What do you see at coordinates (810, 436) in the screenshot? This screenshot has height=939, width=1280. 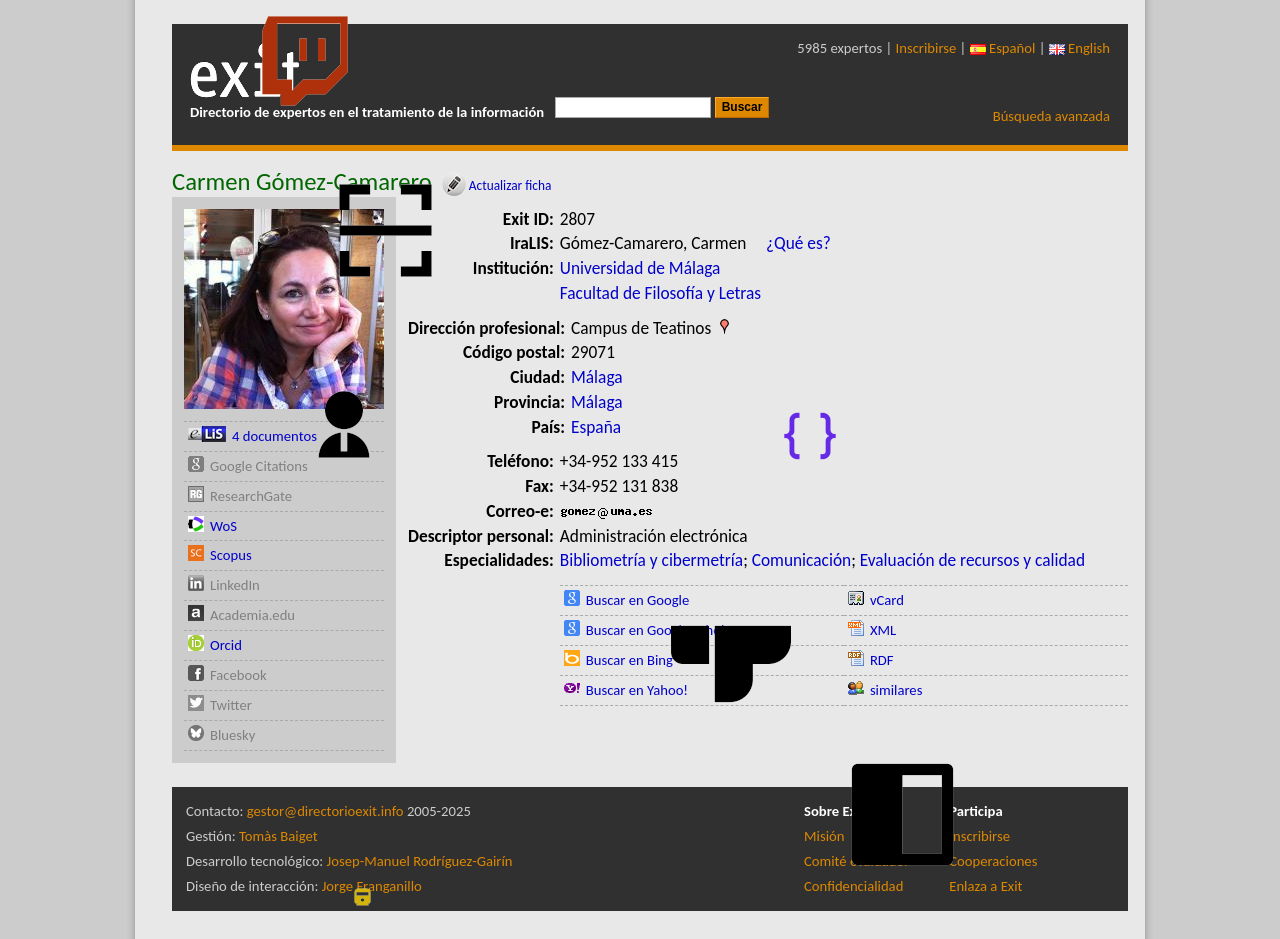 I see `access code editor or development tools` at bounding box center [810, 436].